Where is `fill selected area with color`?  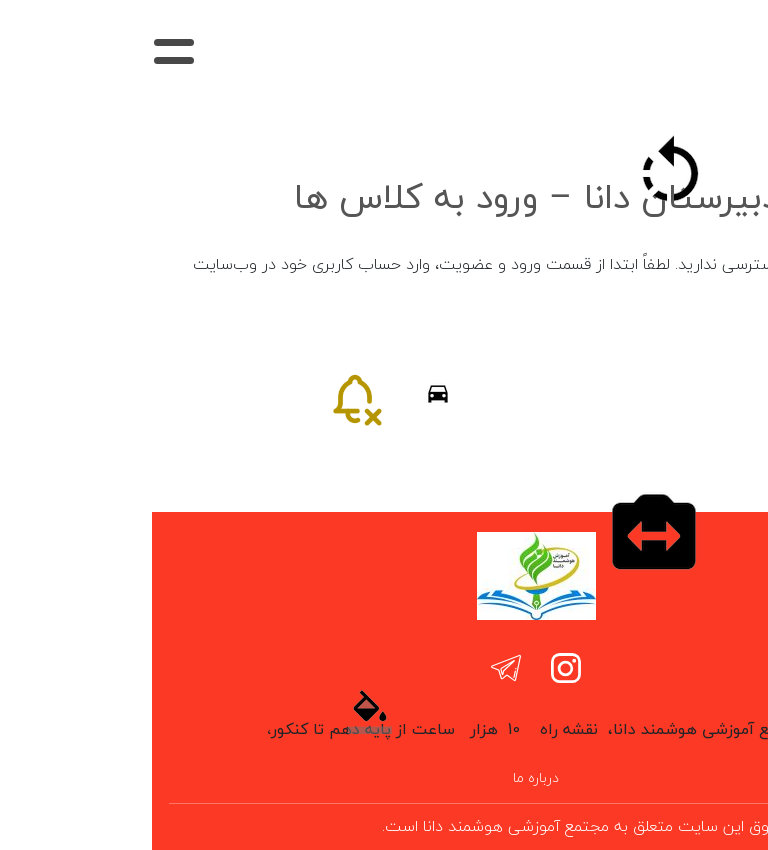
fill selected area with color is located at coordinates (370, 712).